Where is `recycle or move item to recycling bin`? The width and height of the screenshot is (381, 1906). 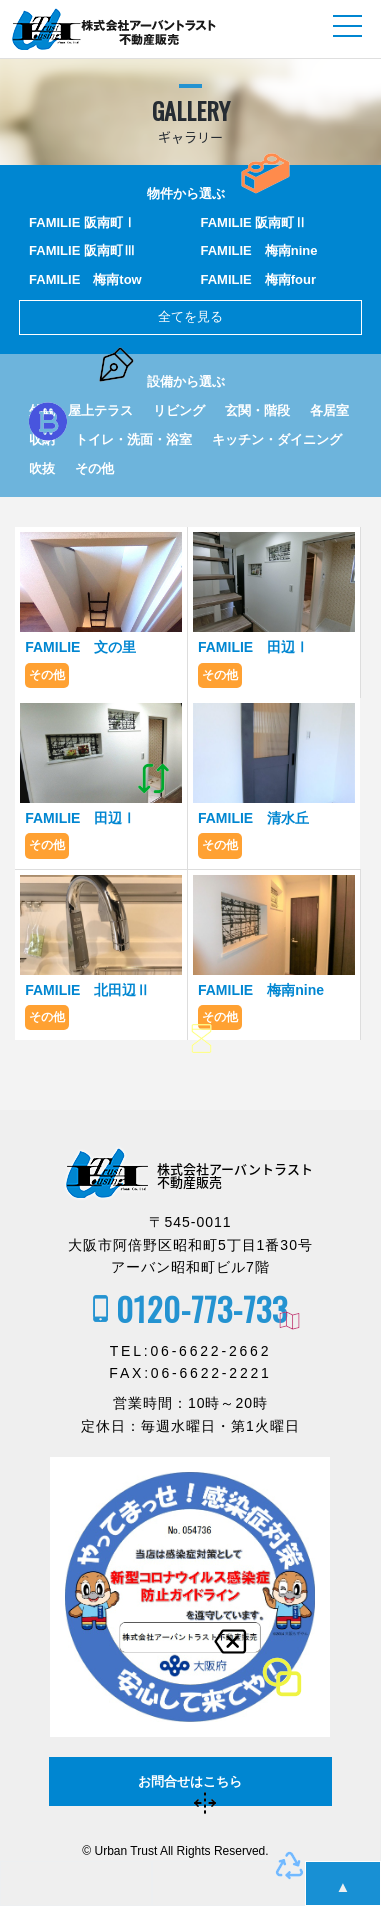 recycle or move item to recycling bin is located at coordinates (289, 1865).